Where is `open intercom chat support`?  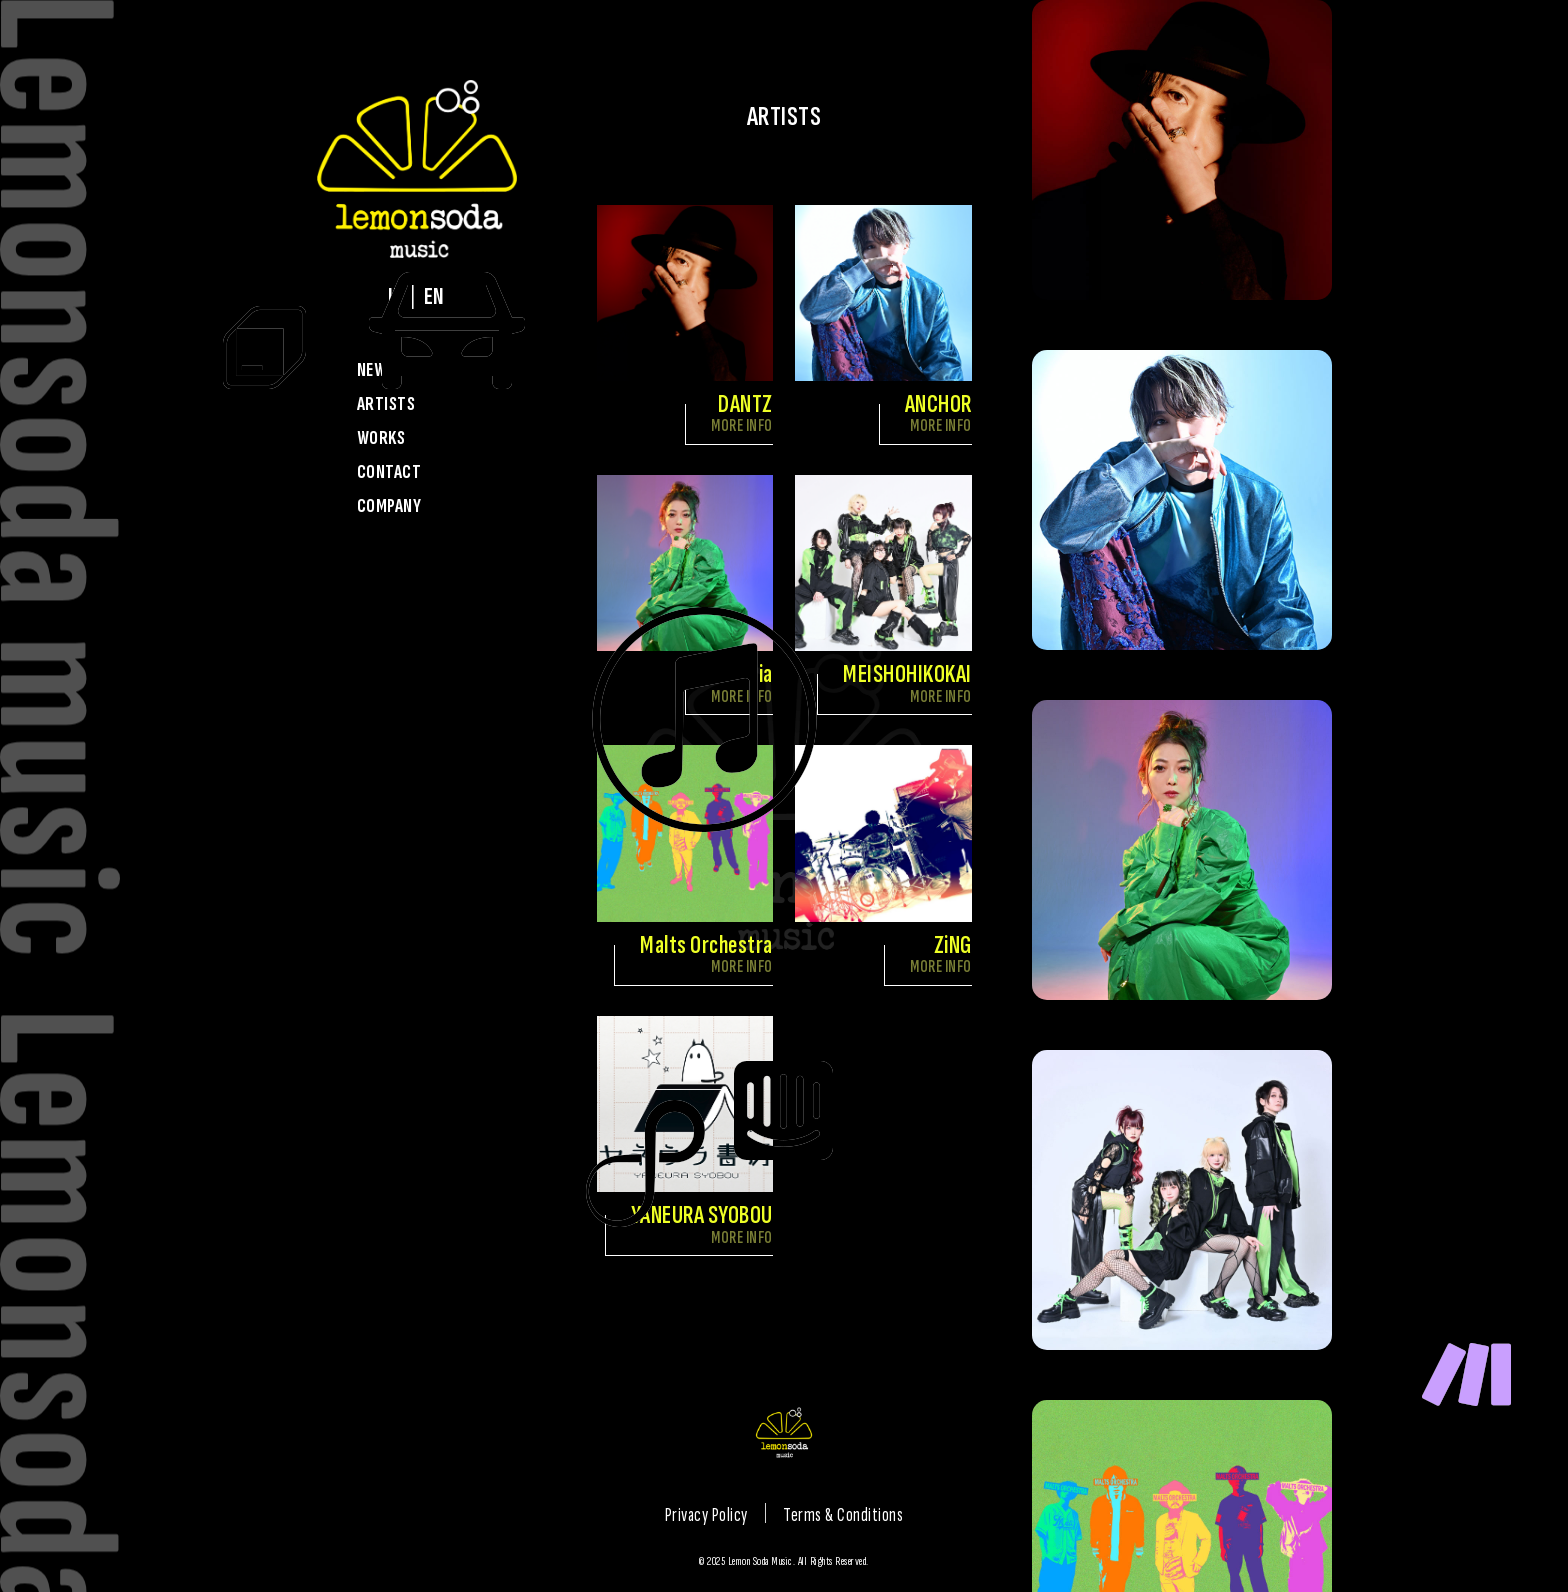
open intercom chat support is located at coordinates (783, 1110).